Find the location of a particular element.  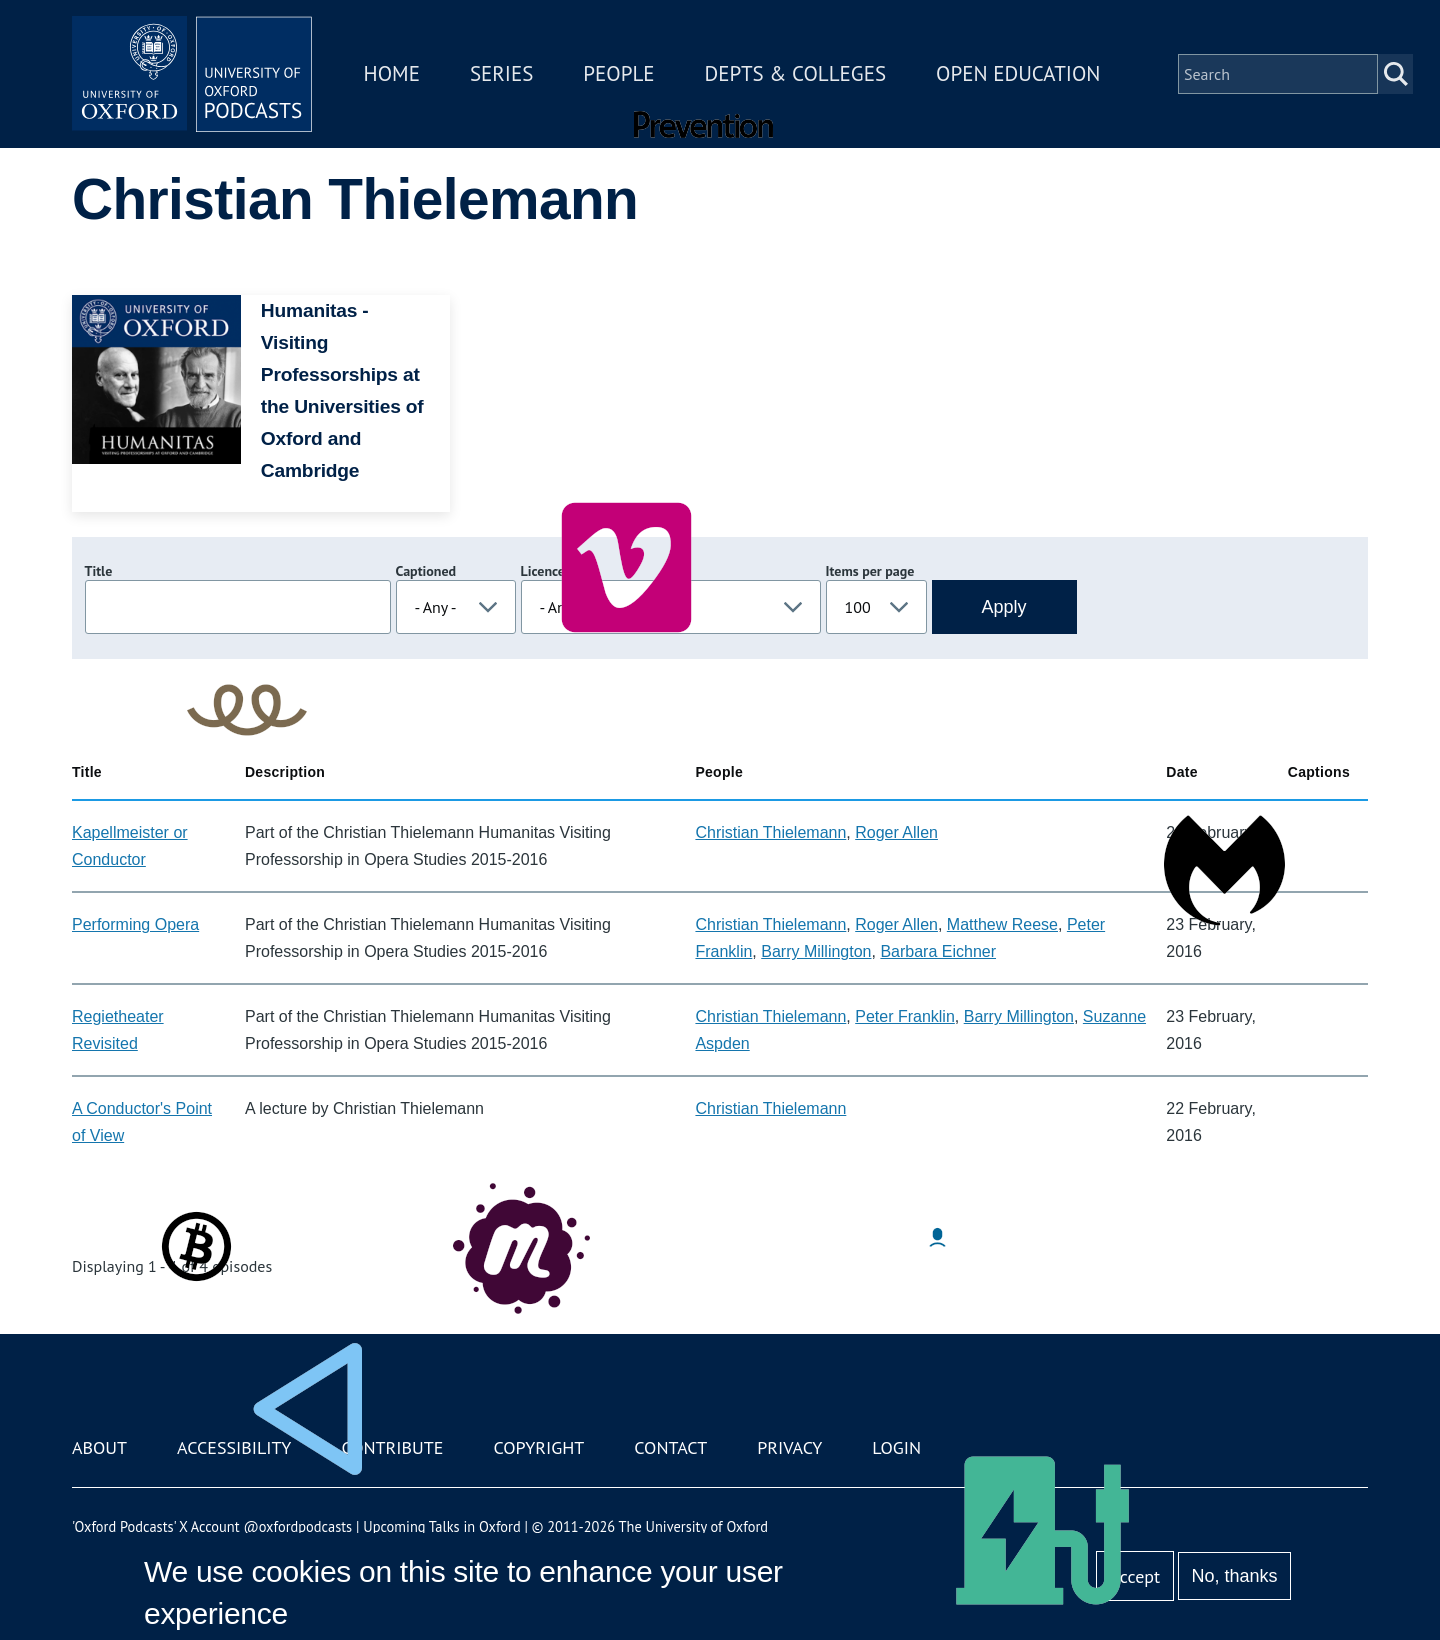

open the Meetup app is located at coordinates (521, 1248).